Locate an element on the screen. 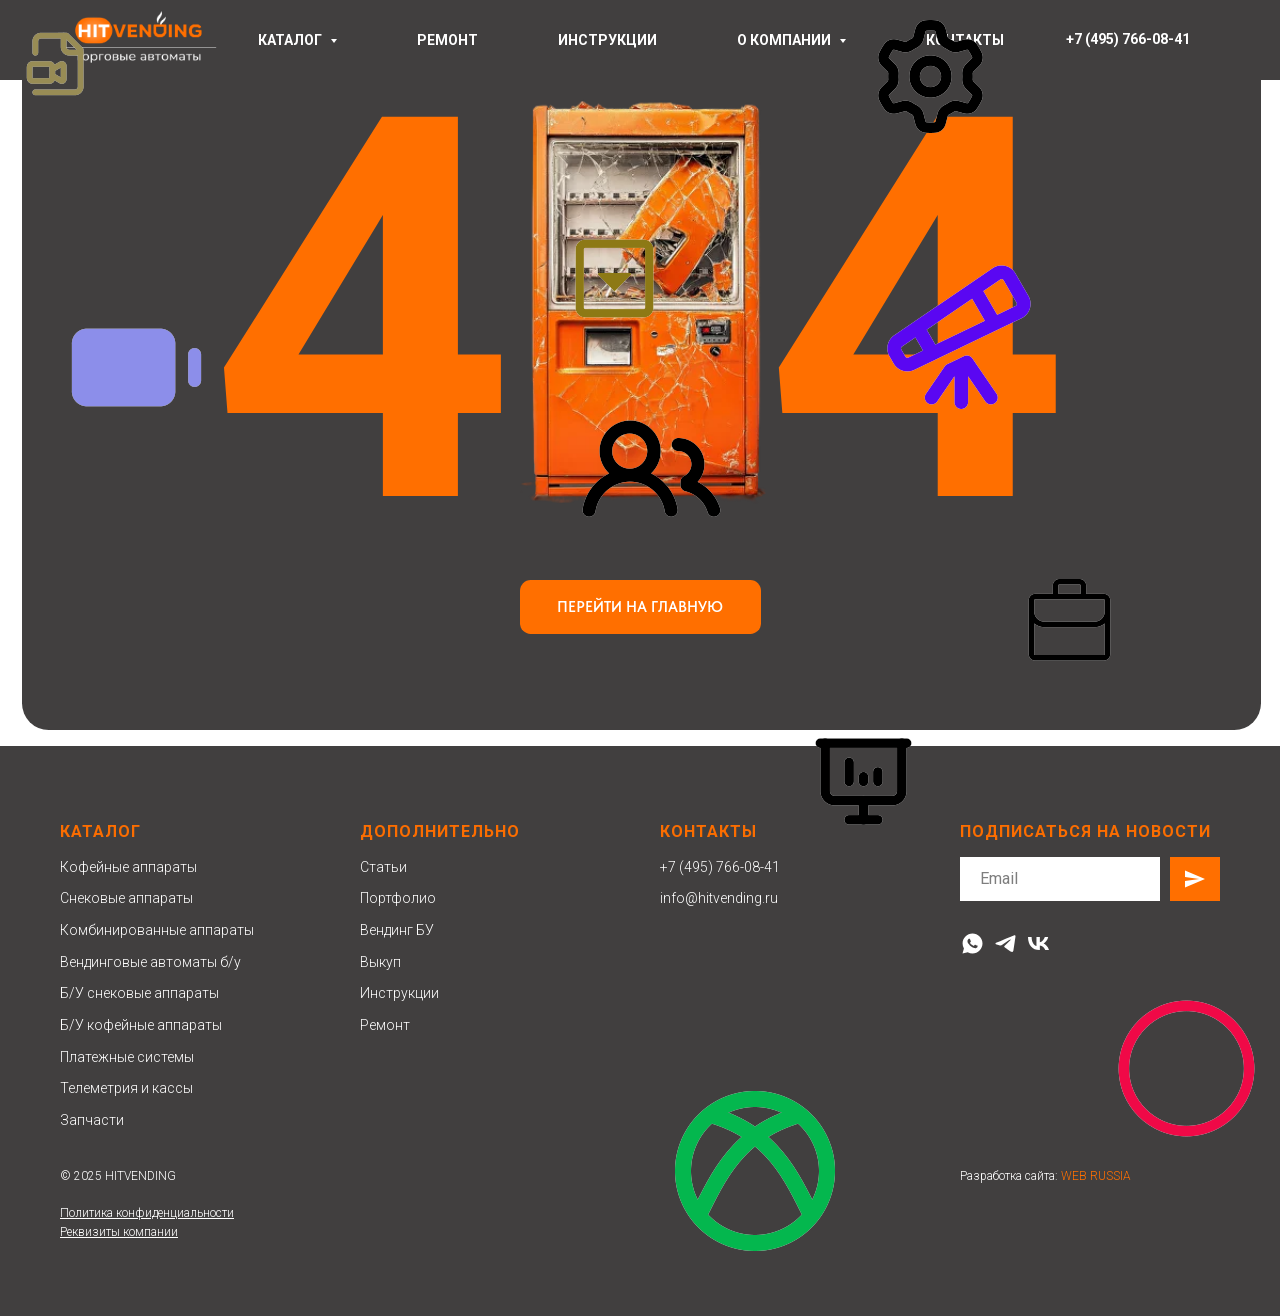  open a video file is located at coordinates (58, 64).